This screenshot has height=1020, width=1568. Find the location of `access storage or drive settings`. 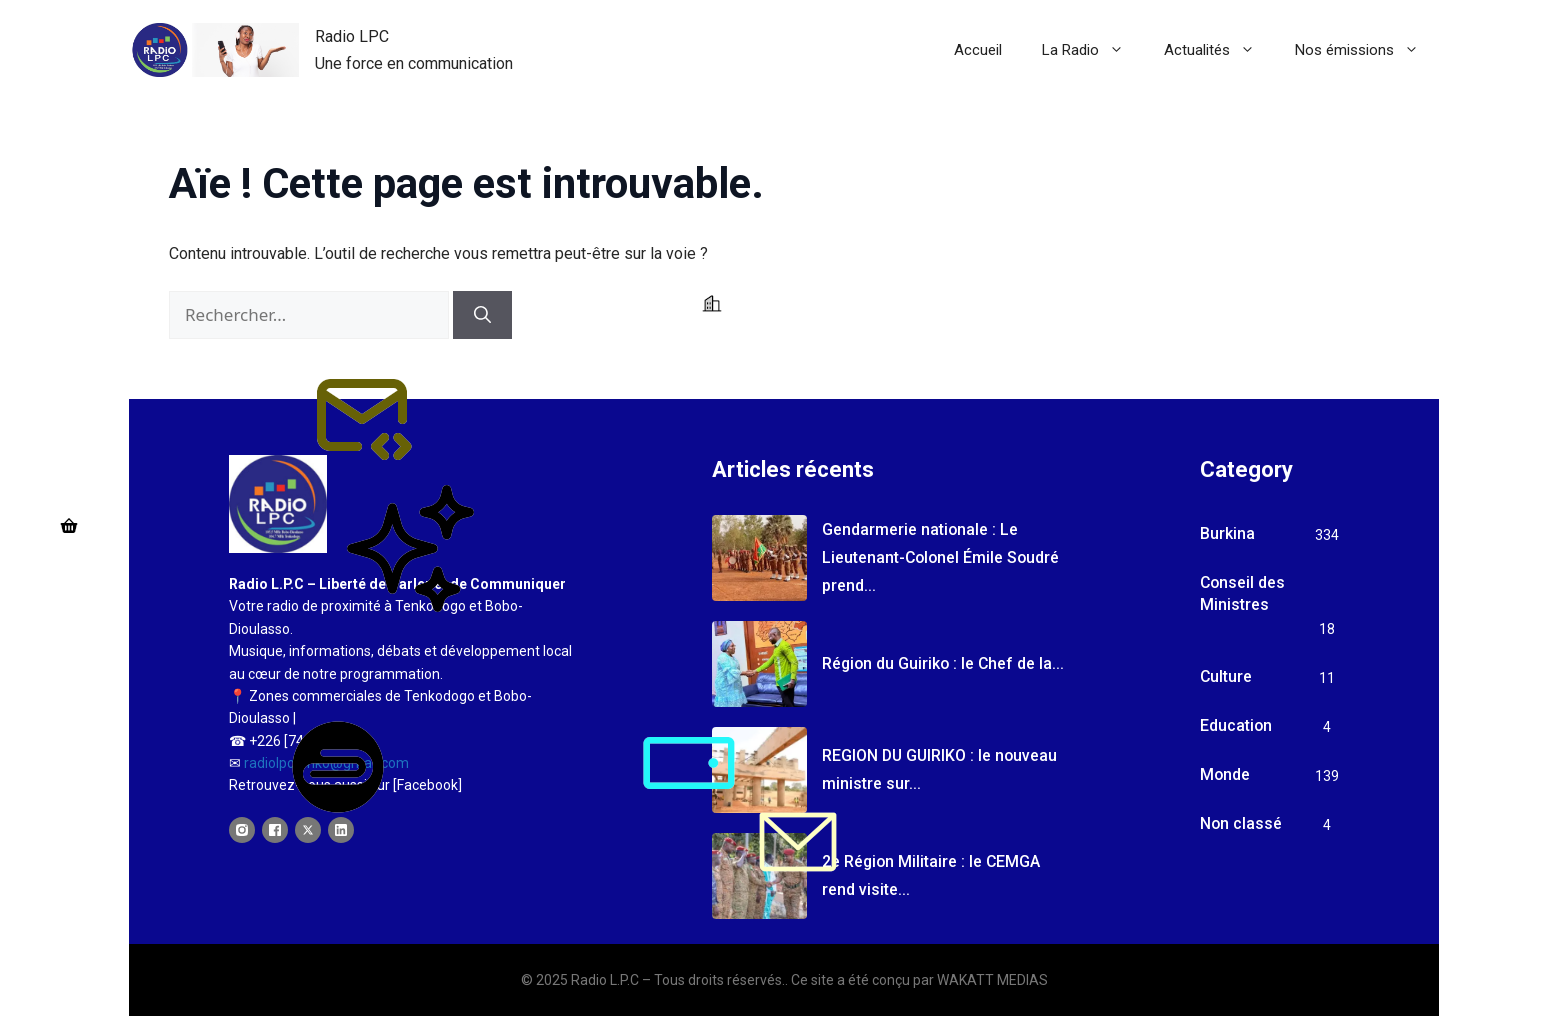

access storage or drive settings is located at coordinates (689, 763).